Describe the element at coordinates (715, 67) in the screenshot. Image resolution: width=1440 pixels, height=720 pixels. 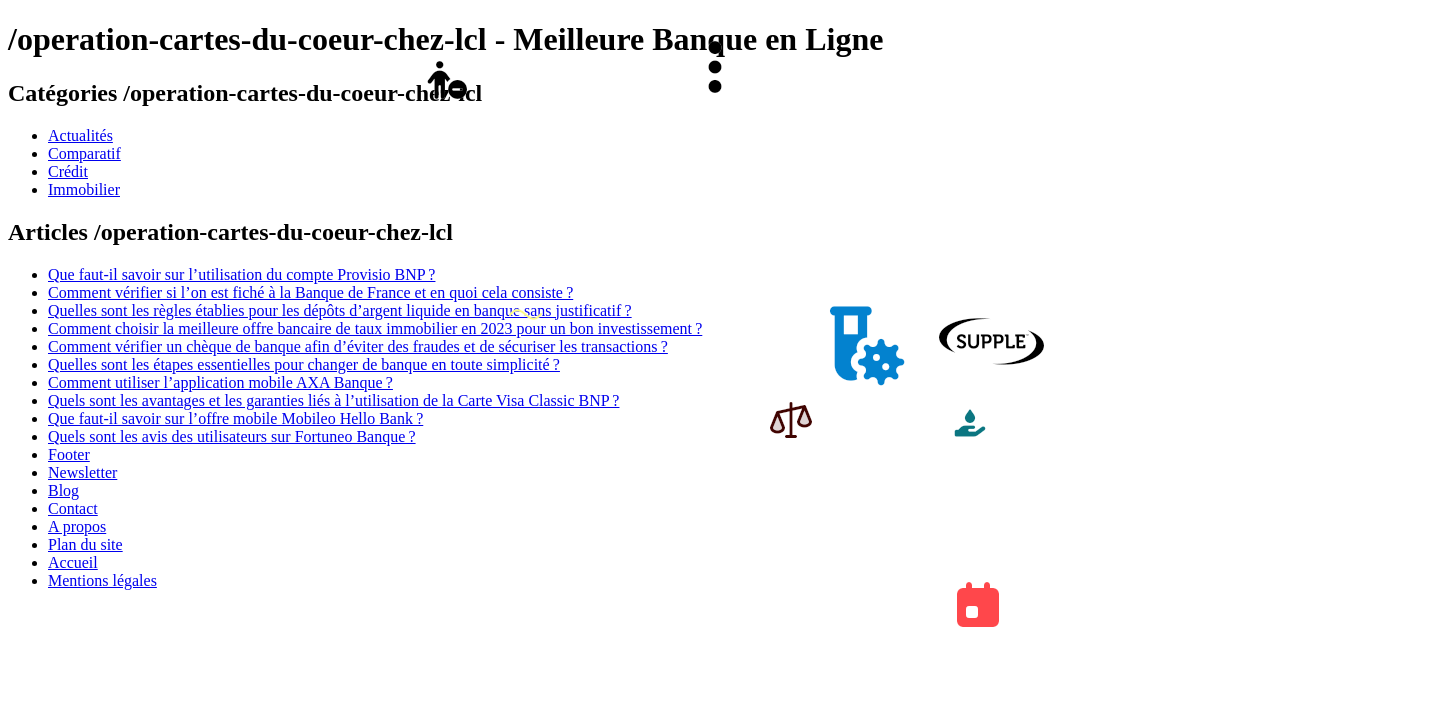
I see `open more options menu` at that location.